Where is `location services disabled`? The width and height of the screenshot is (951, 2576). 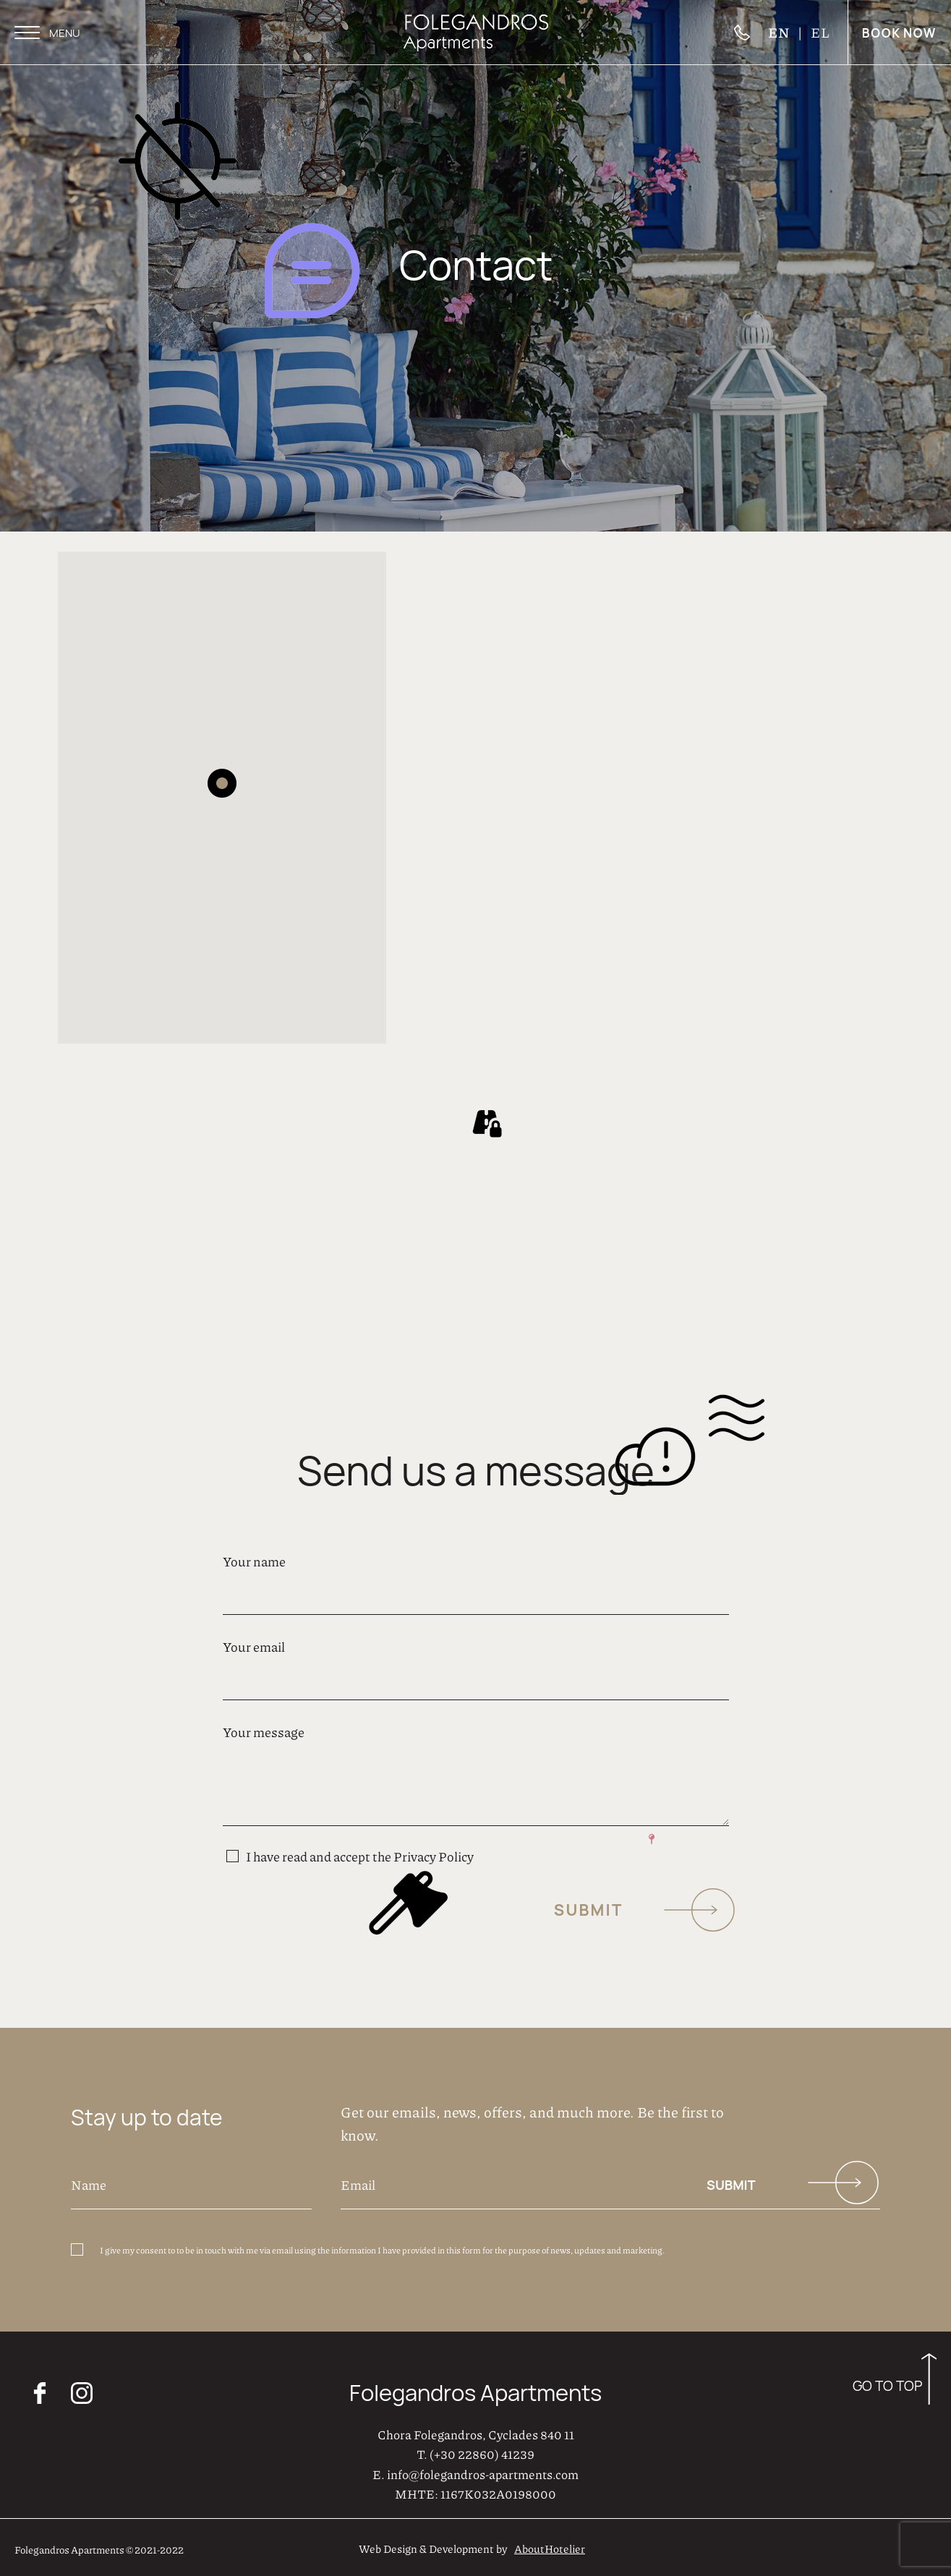
location services disabled is located at coordinates (177, 161).